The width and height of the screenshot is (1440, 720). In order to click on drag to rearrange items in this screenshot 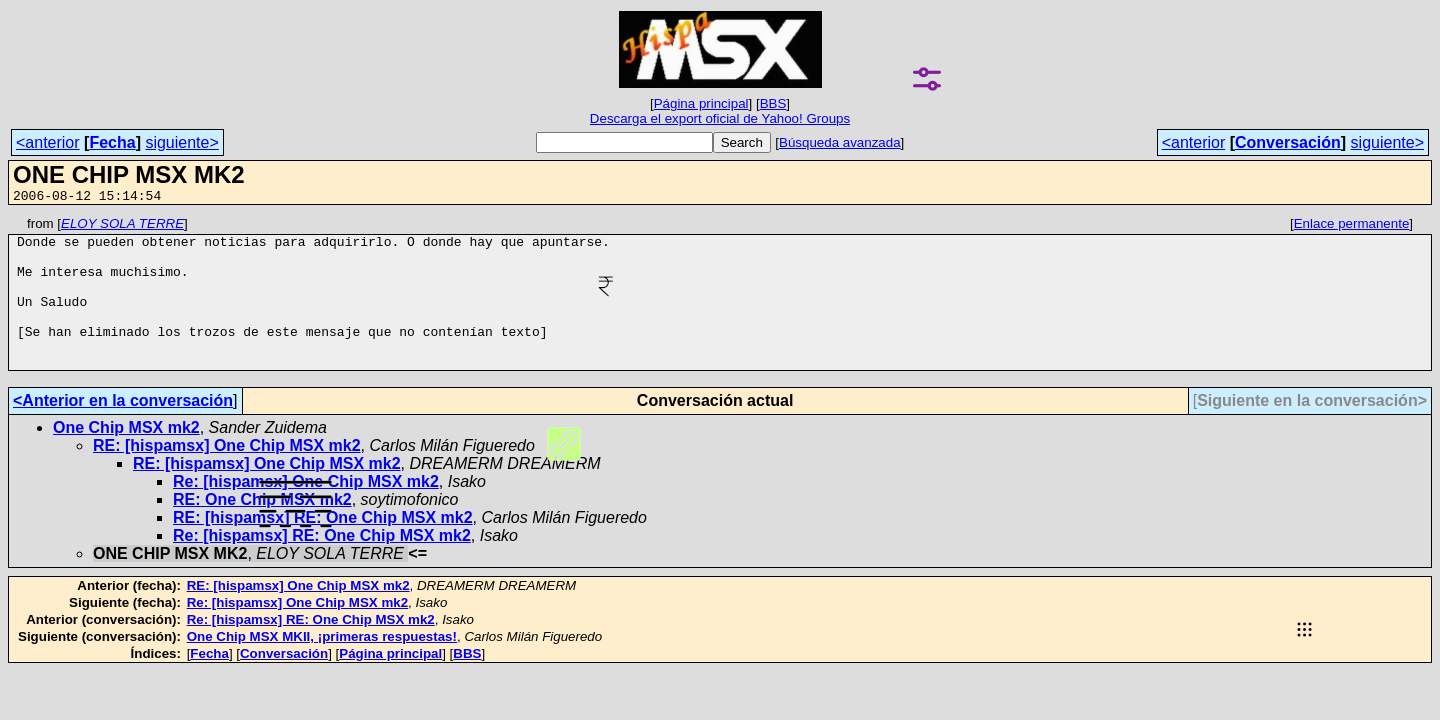, I will do `click(1304, 629)`.